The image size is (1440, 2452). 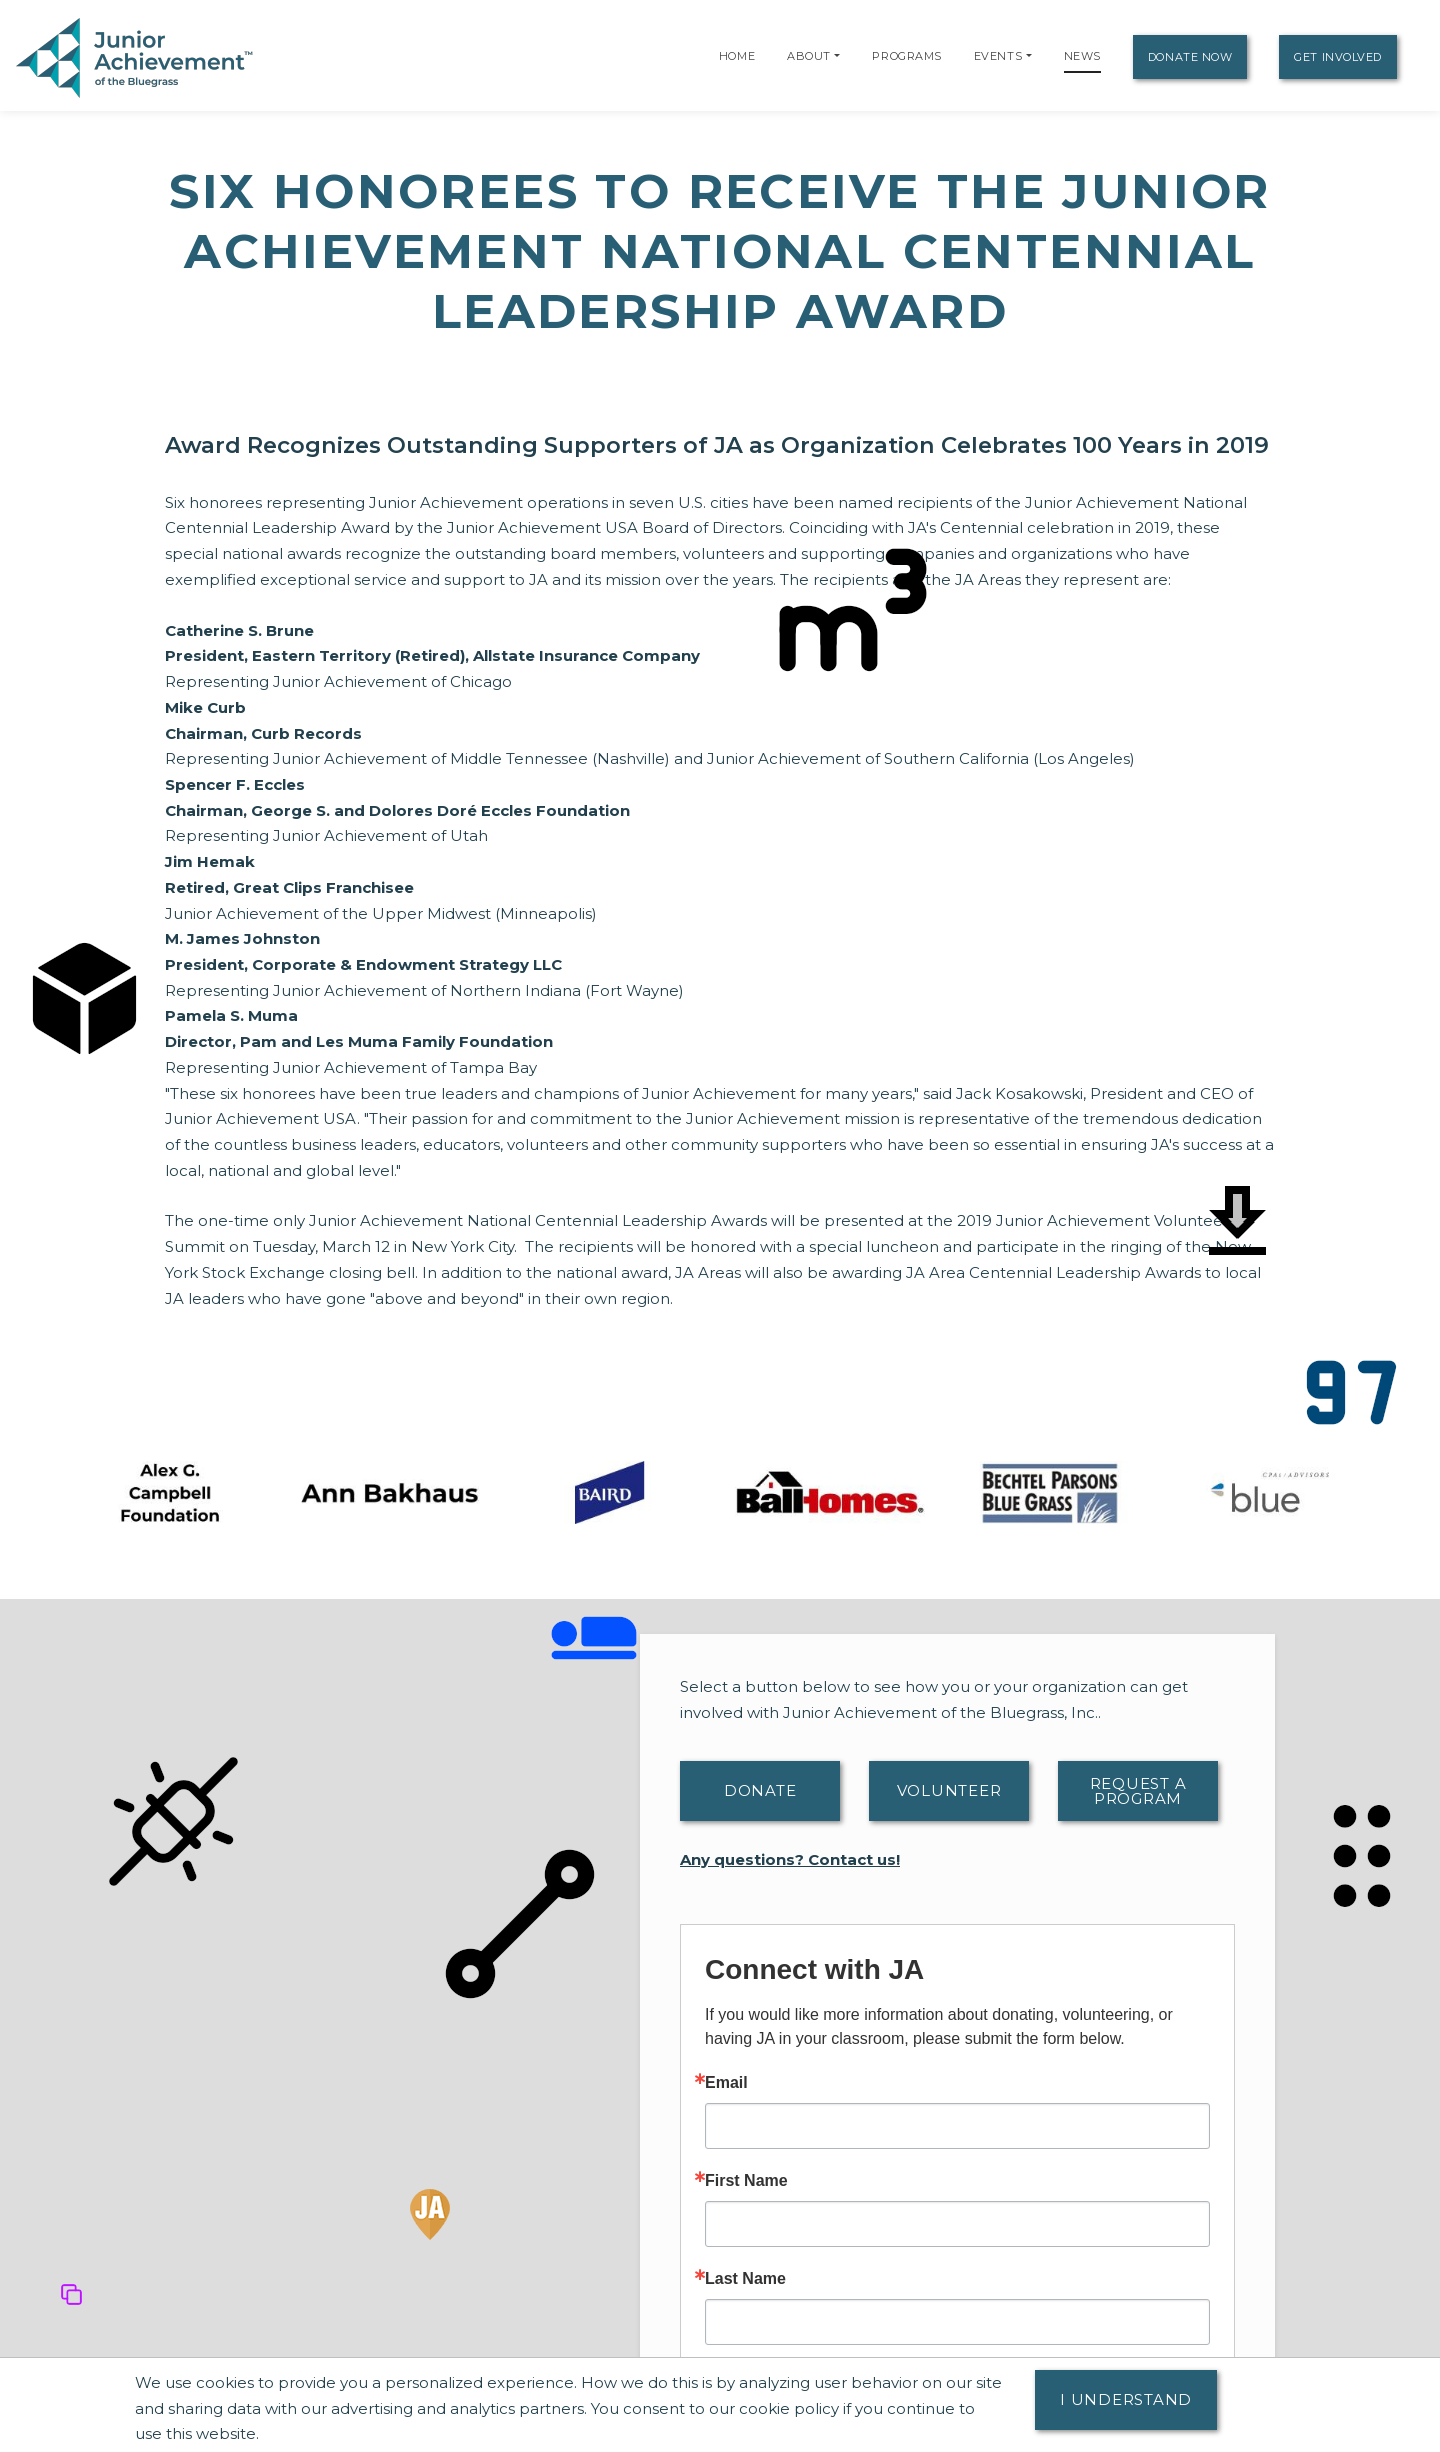 I want to click on view hotel or accommodation options, so click(x=594, y=1638).